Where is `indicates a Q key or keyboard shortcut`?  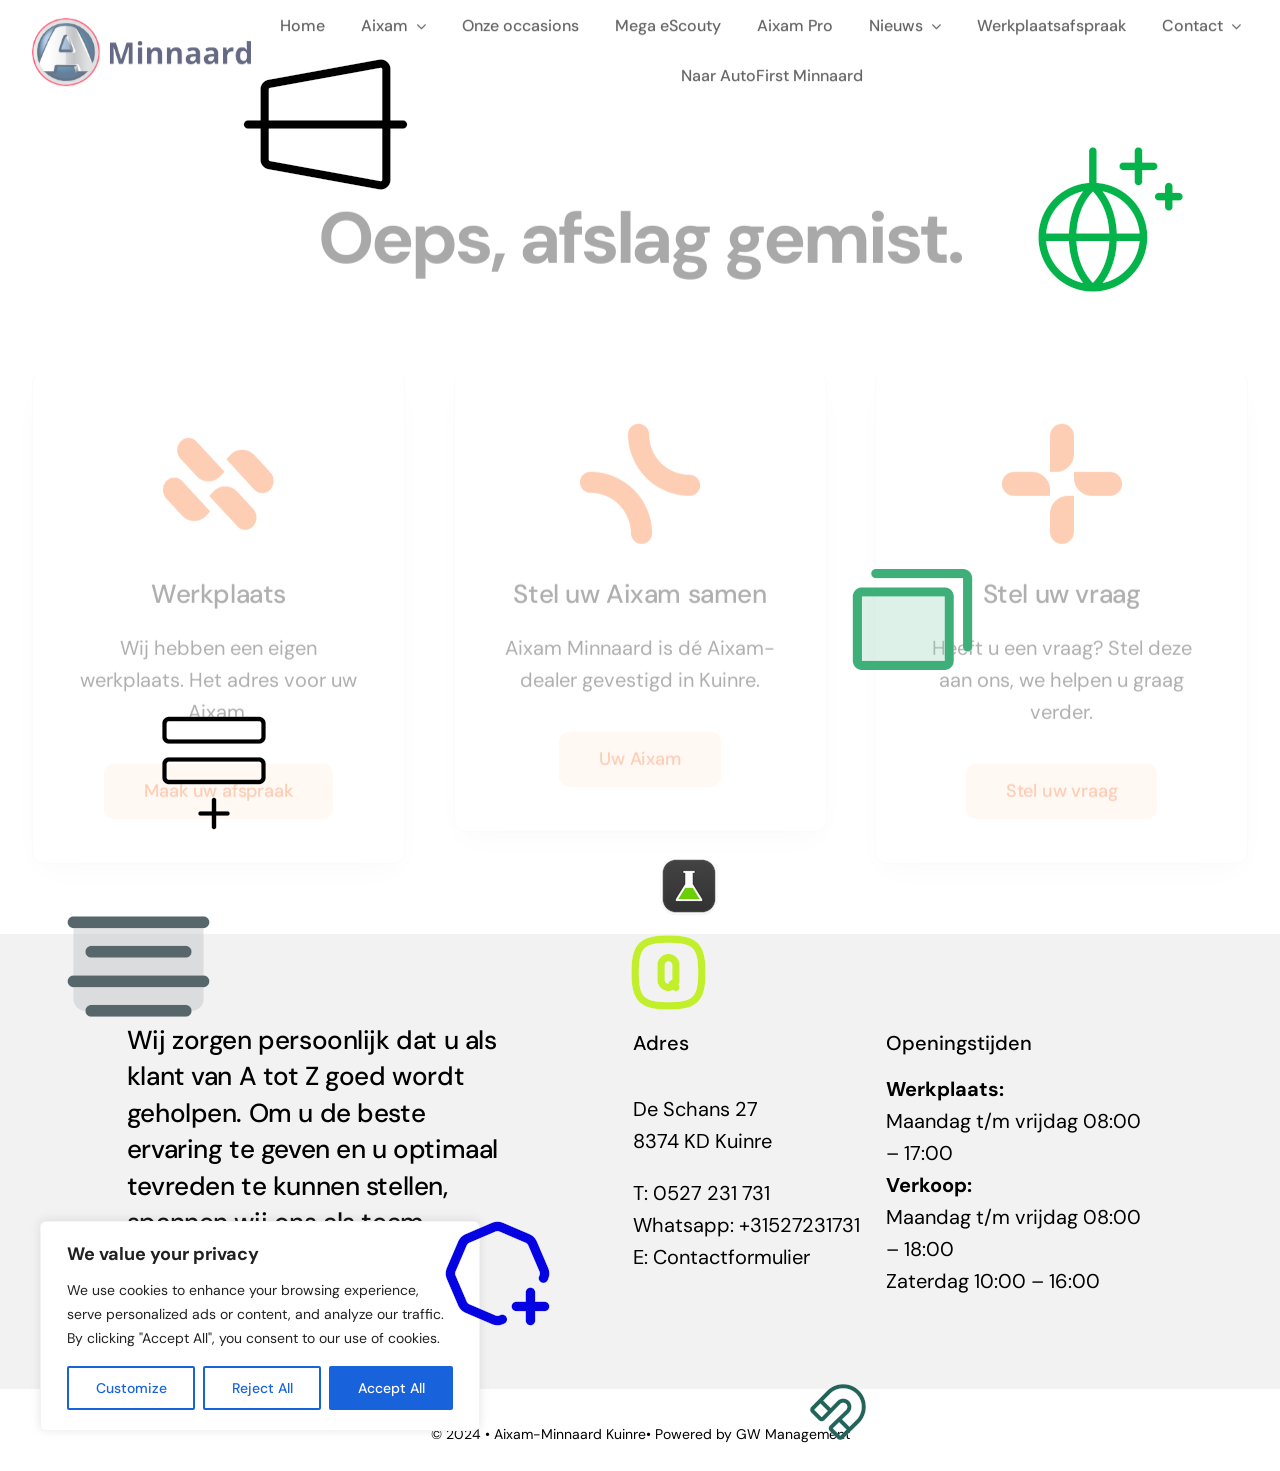 indicates a Q key or keyboard shortcut is located at coordinates (668, 972).